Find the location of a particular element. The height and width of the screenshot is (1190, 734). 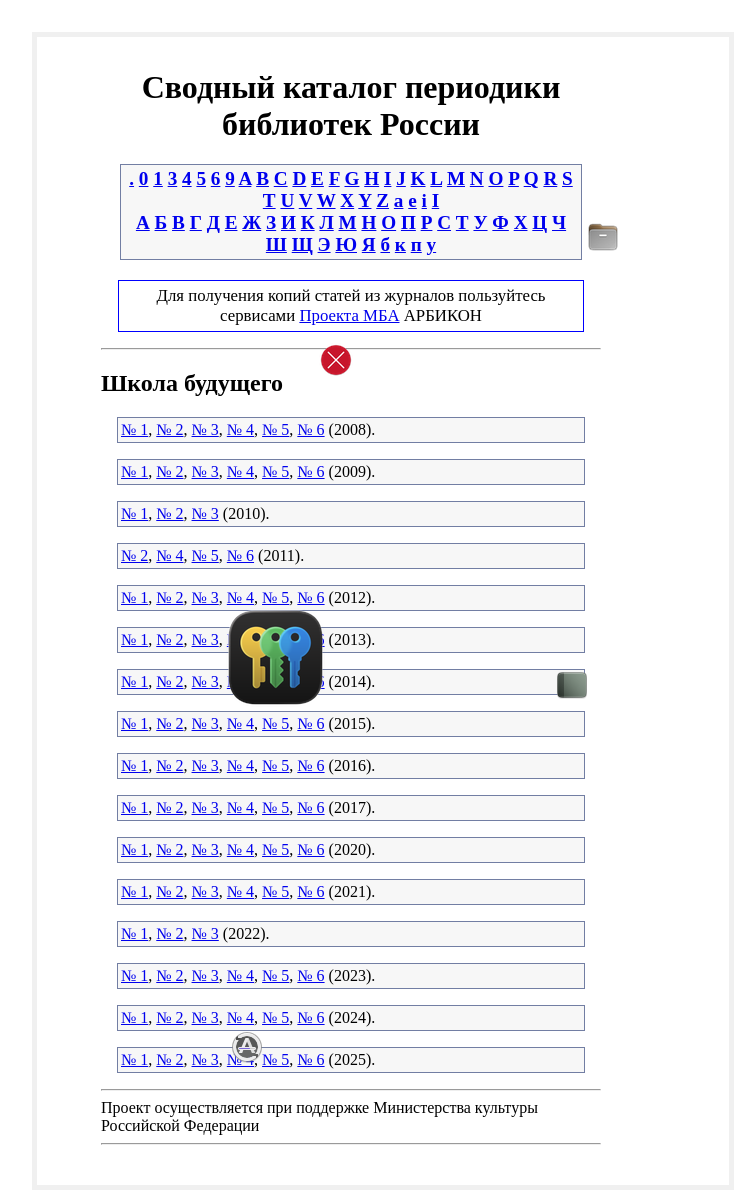

check for available system updates is located at coordinates (247, 1047).